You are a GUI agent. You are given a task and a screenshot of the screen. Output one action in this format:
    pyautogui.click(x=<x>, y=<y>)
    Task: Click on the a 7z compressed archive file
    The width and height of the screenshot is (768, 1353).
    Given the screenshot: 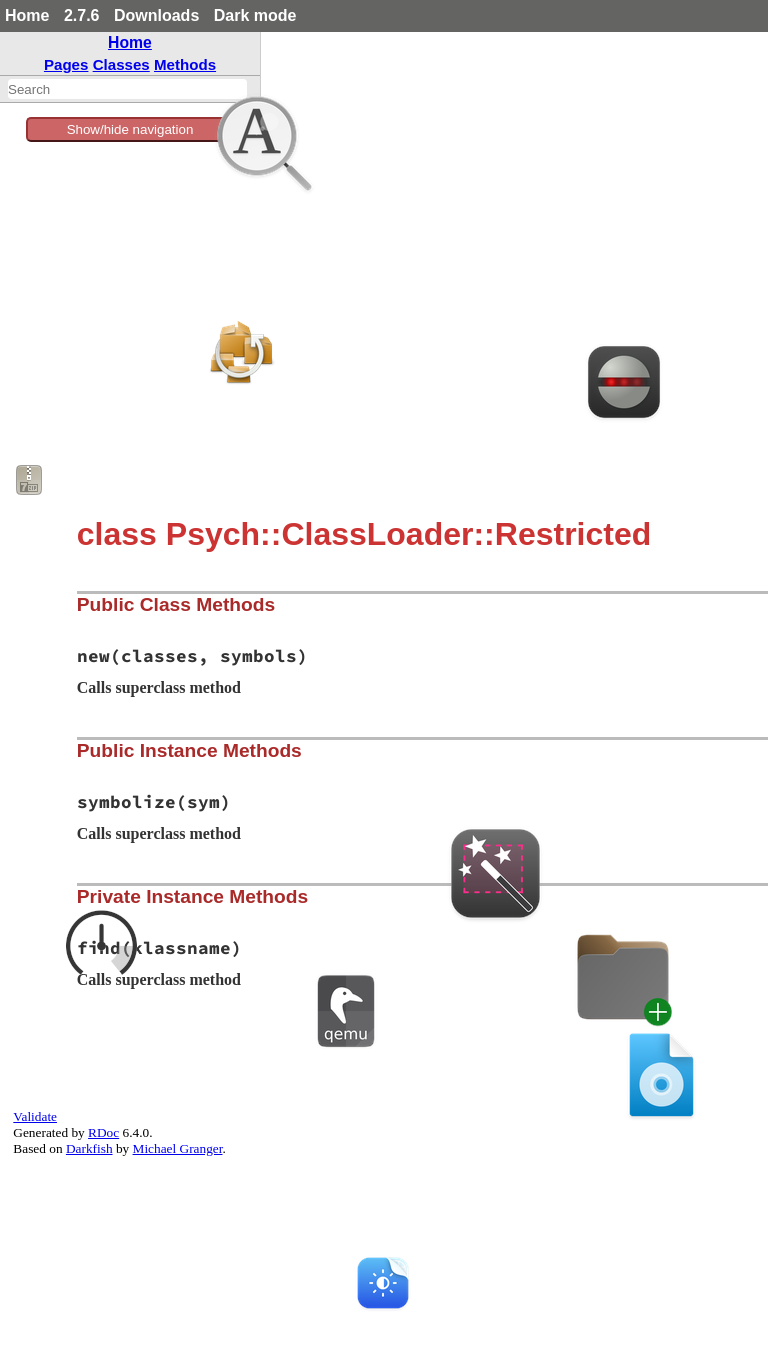 What is the action you would take?
    pyautogui.click(x=29, y=480)
    